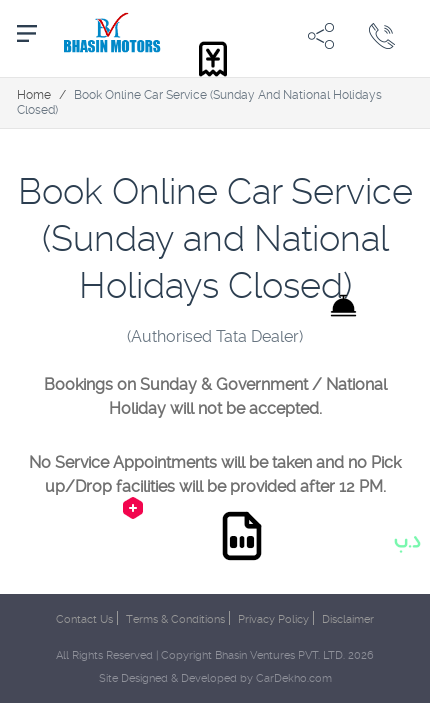 This screenshot has height=720, width=430. I want to click on indicates bahraini dinar currency, so click(407, 542).